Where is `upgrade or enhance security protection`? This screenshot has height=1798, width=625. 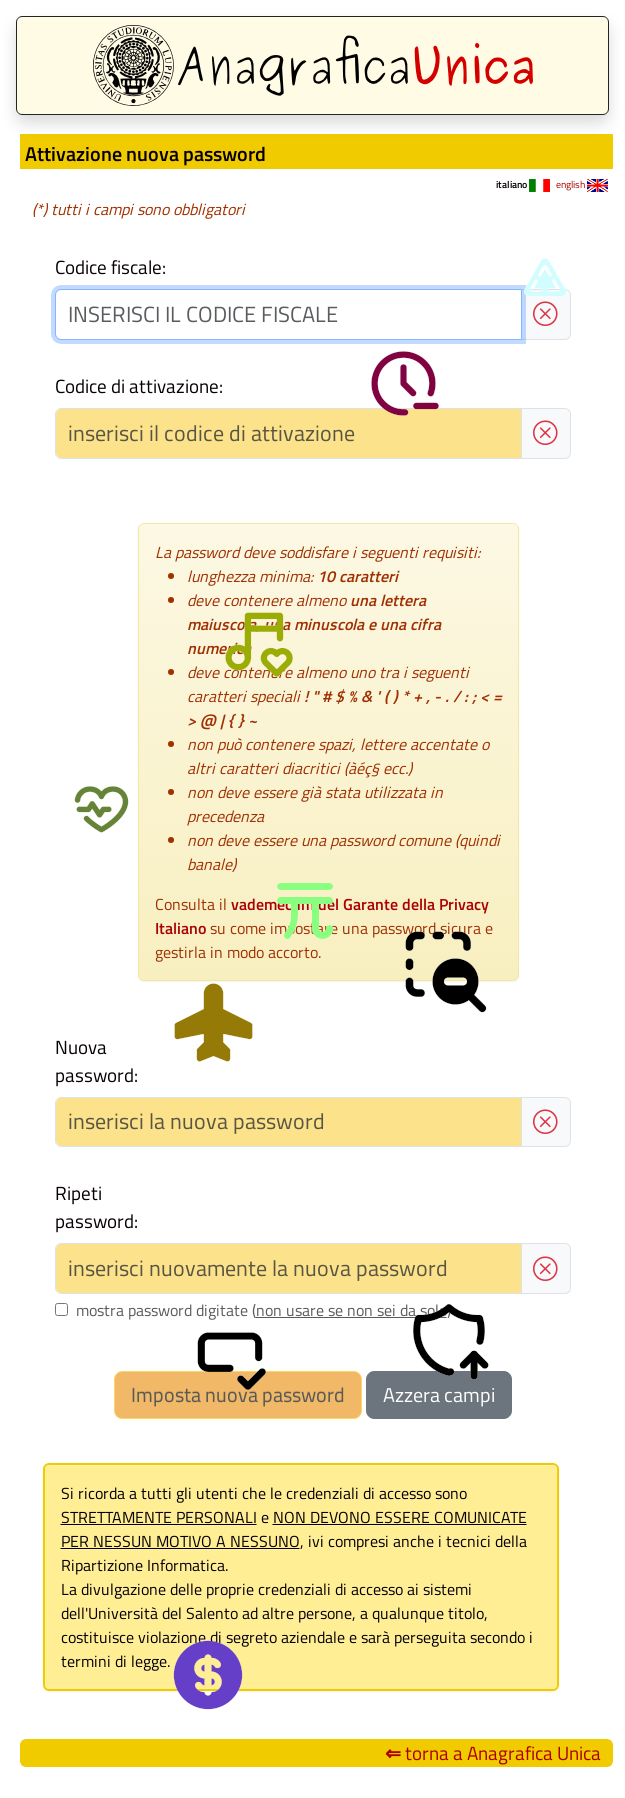
upgrade or enhance security protection is located at coordinates (449, 1340).